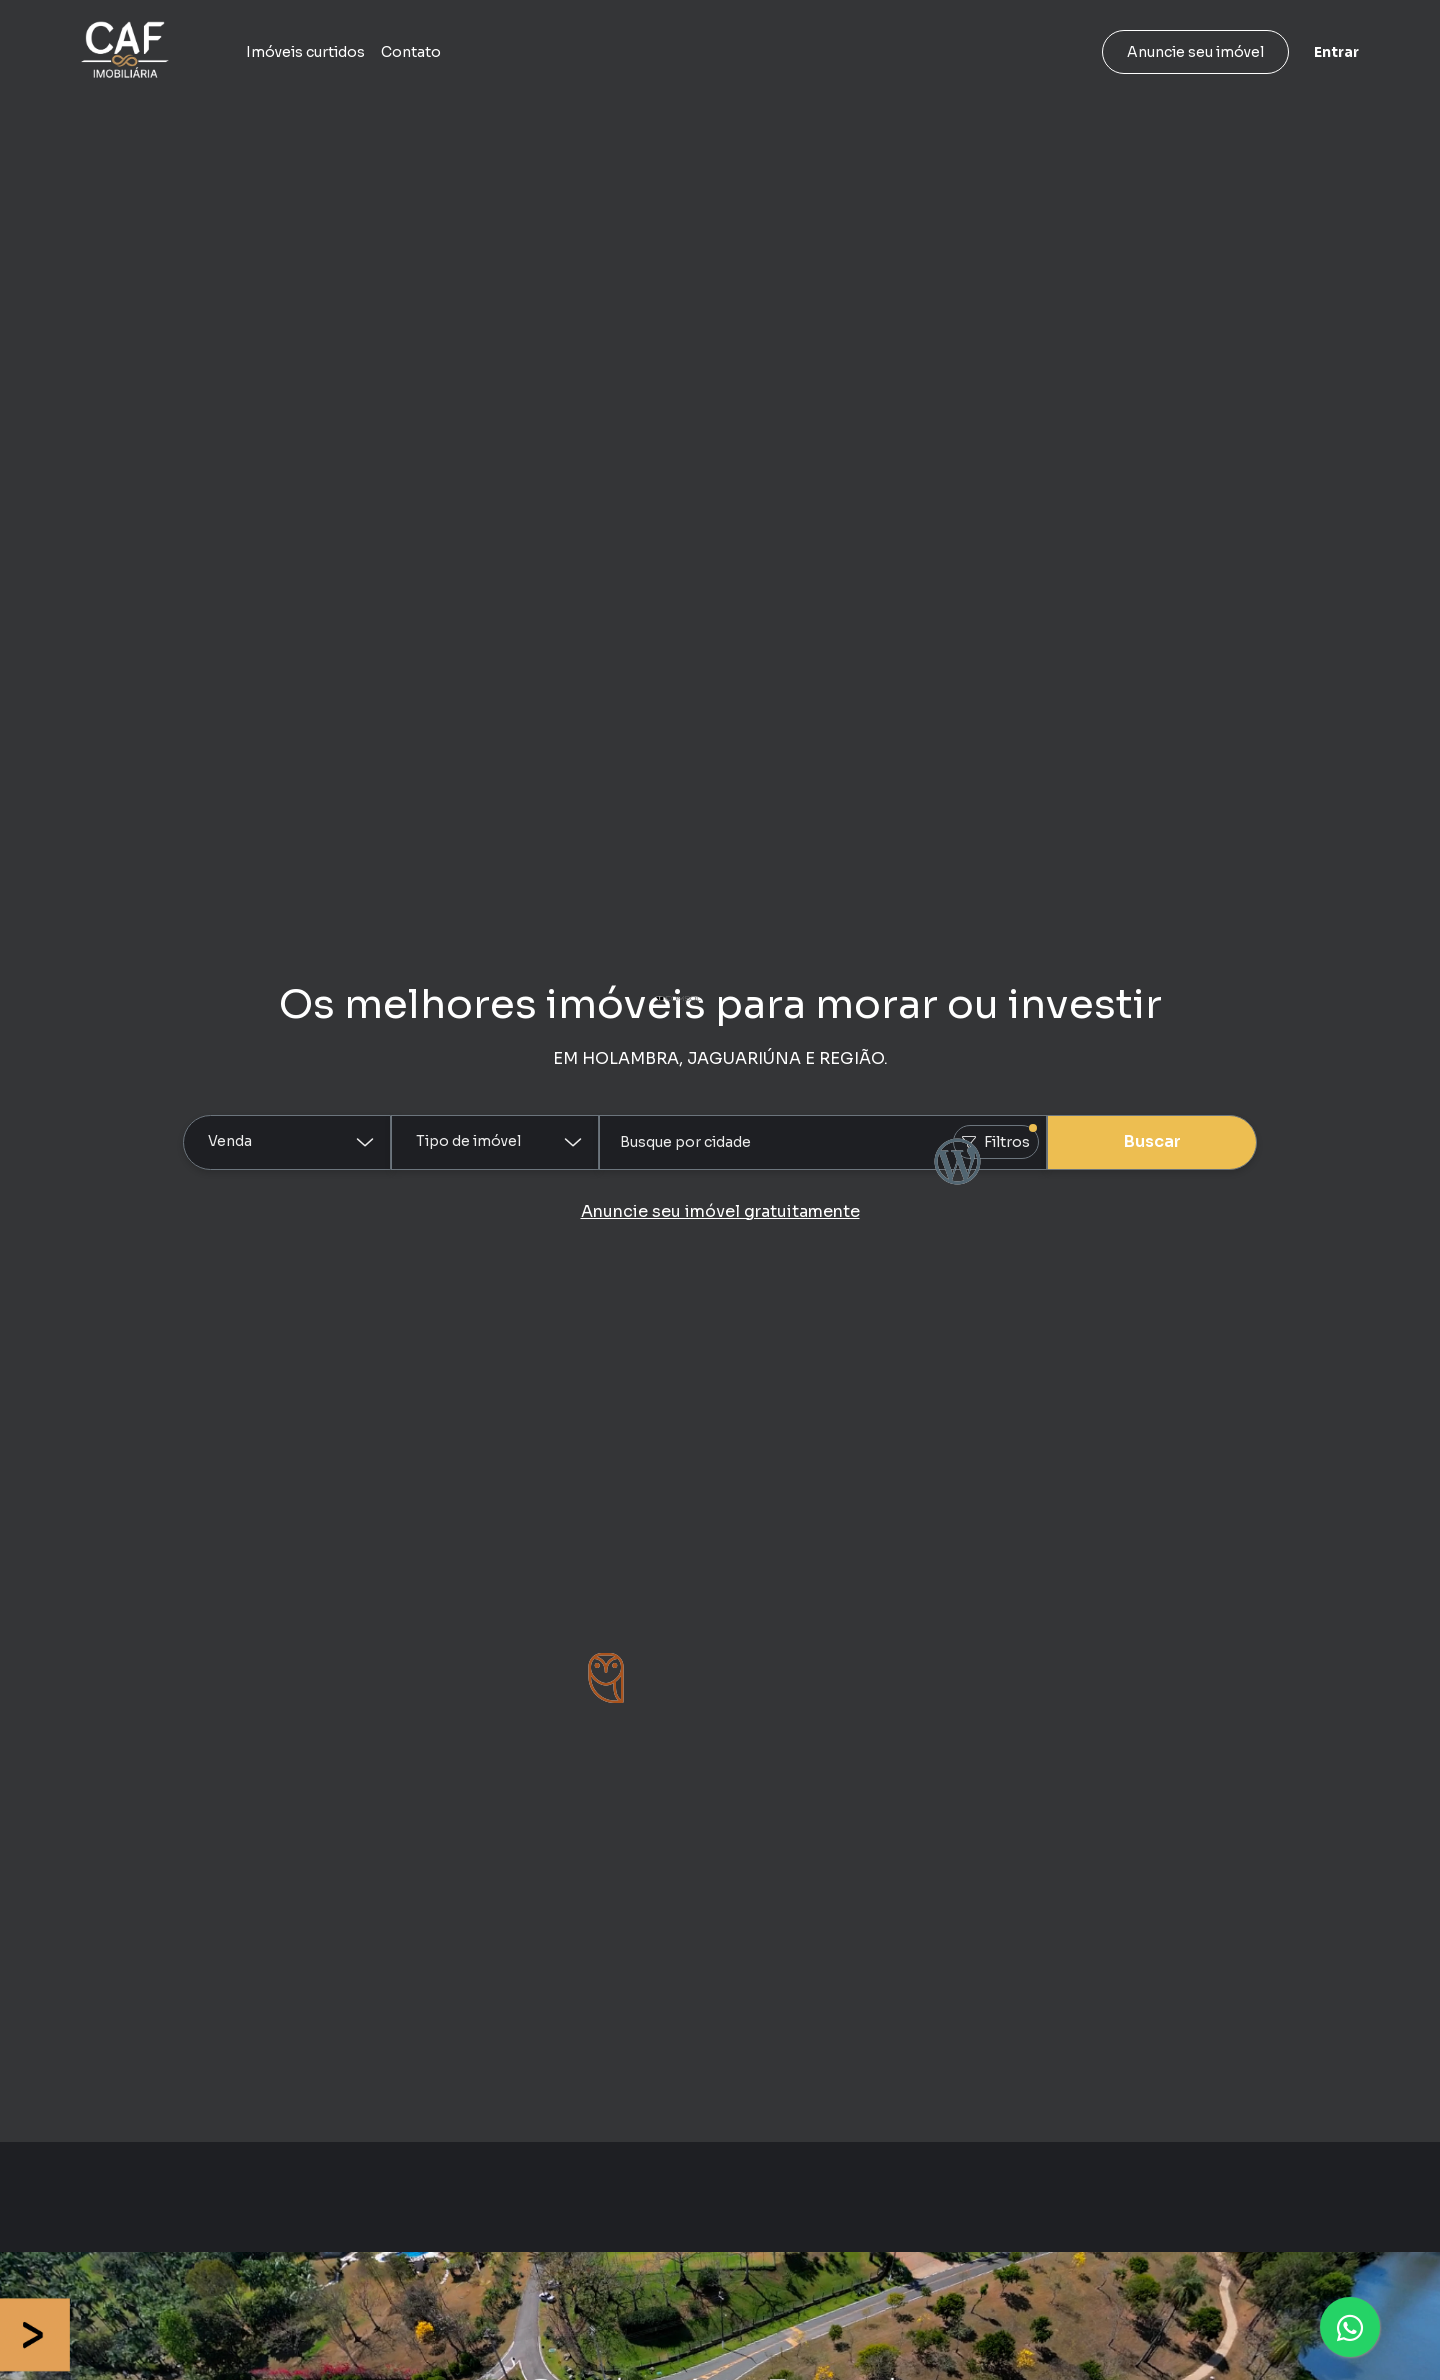  What do you see at coordinates (678, 998) in the screenshot?
I see `COMSOL multiphysics simulation software logo` at bounding box center [678, 998].